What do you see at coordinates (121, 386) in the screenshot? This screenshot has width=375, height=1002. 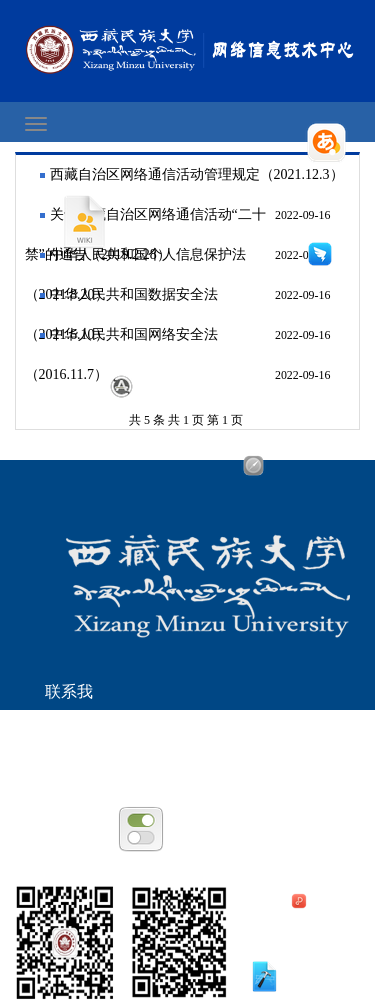 I see `check for available software updates` at bounding box center [121, 386].